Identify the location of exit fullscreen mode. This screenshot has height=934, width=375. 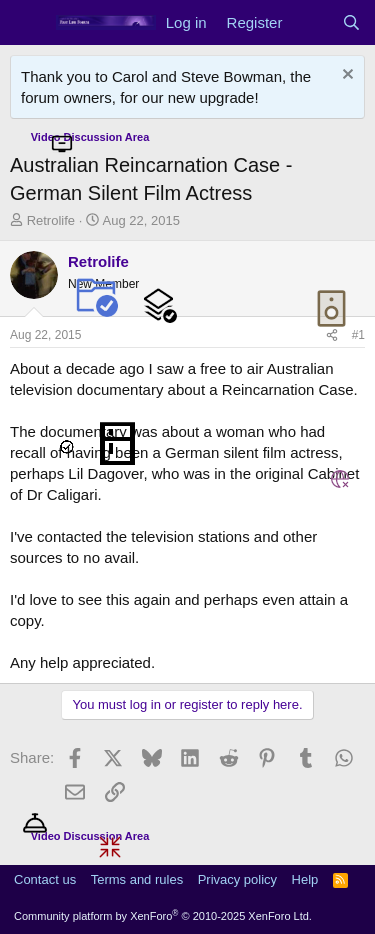
(110, 847).